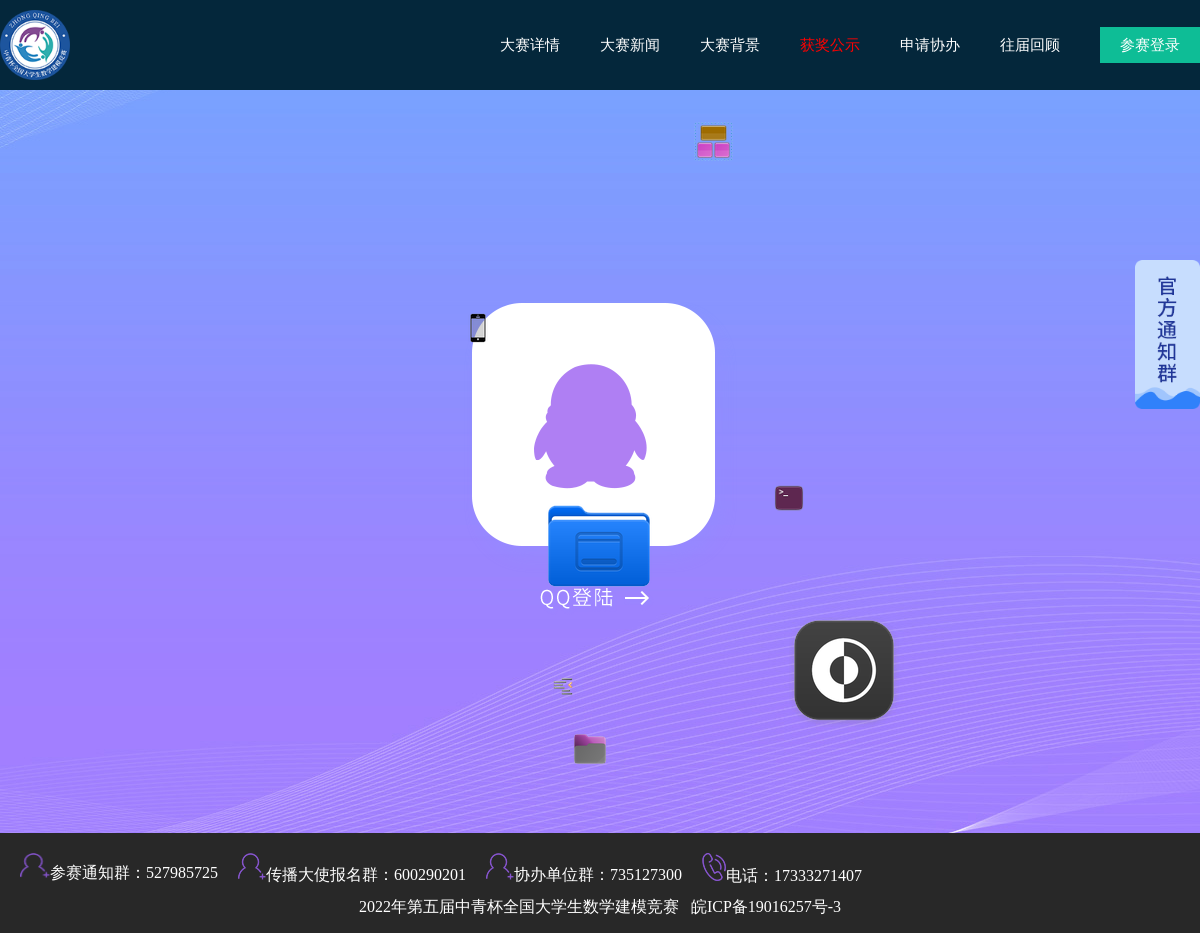 Image resolution: width=1200 pixels, height=933 pixels. Describe the element at coordinates (563, 687) in the screenshot. I see `decrease text indentation` at that location.